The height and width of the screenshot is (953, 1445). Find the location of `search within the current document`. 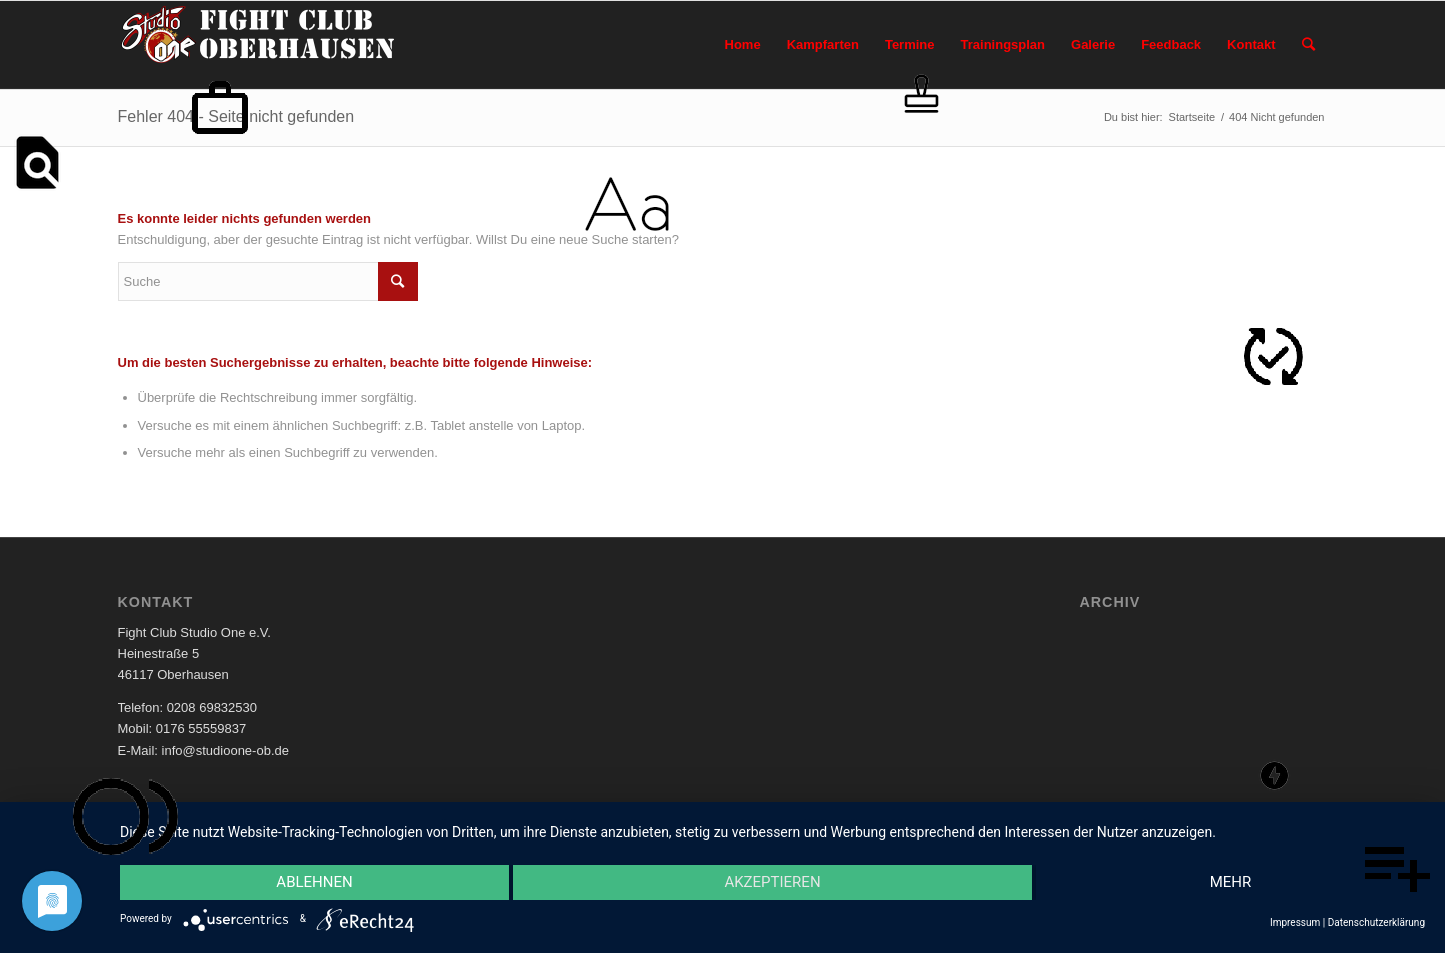

search within the current document is located at coordinates (37, 162).